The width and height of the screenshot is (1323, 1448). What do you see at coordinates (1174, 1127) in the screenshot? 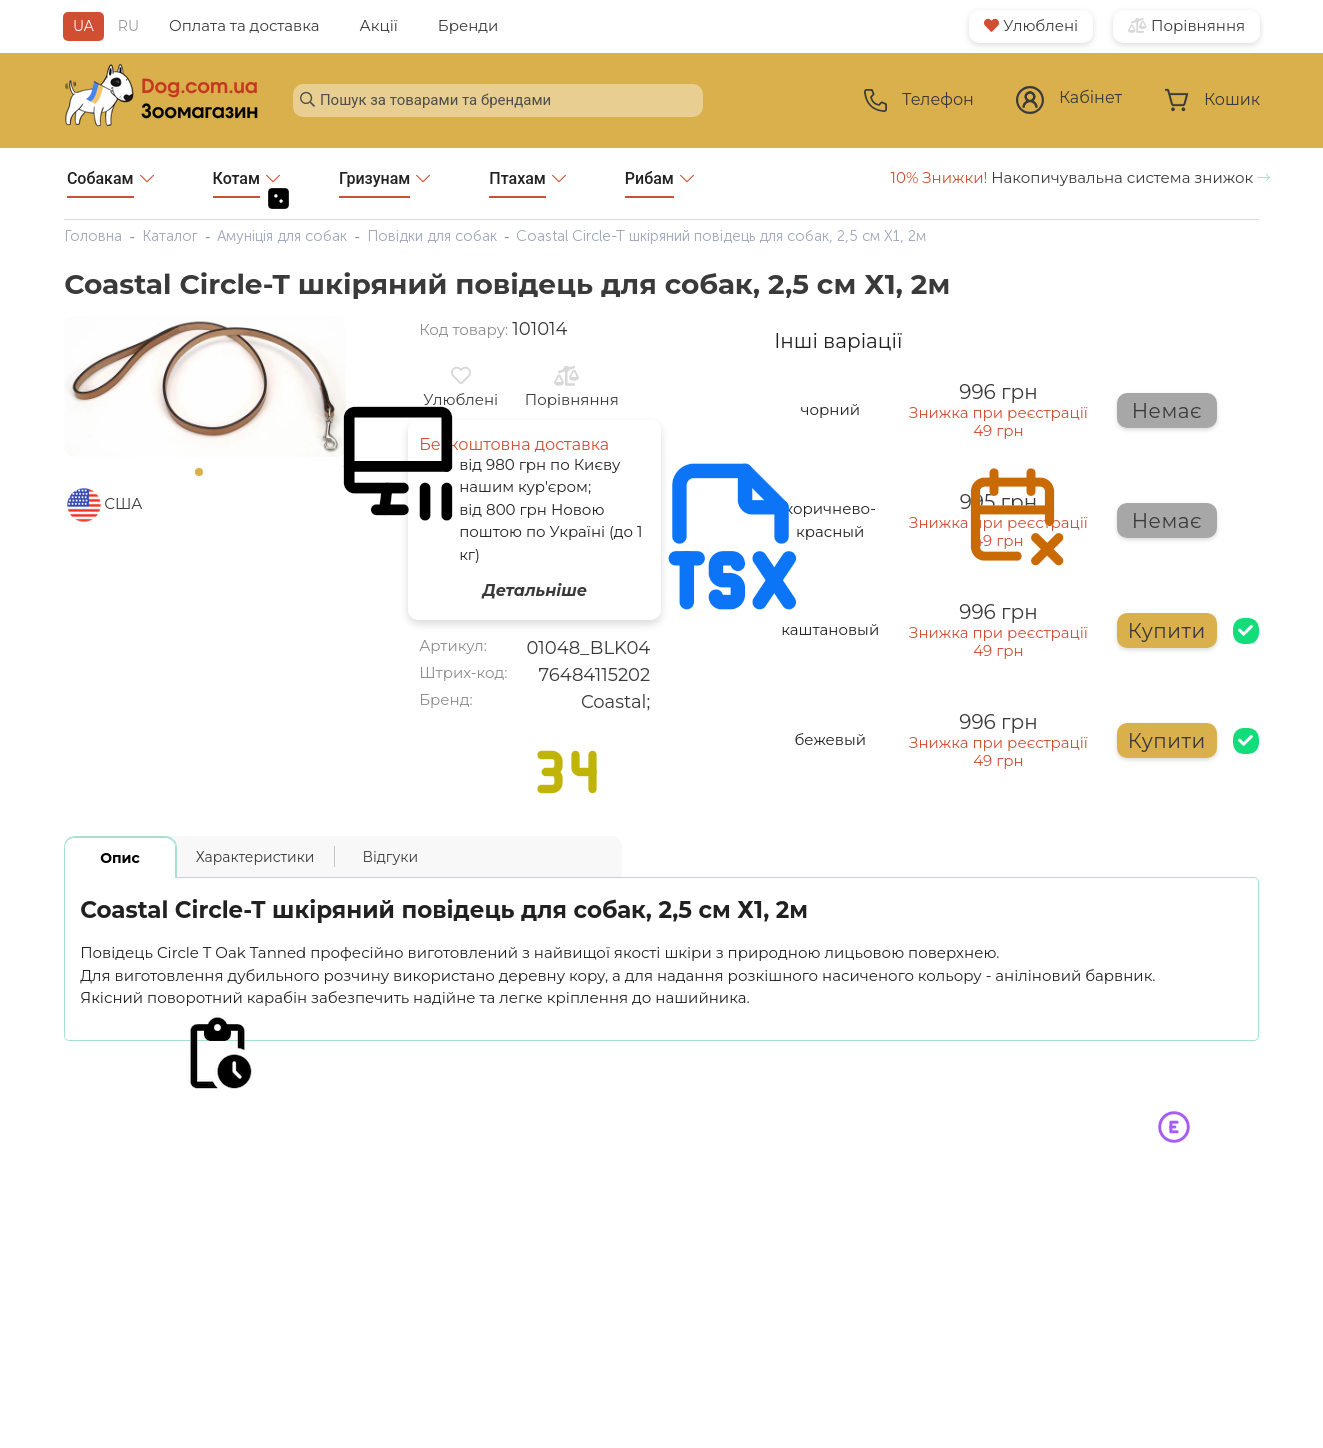
I see `indicates east direction on a map or compass` at bounding box center [1174, 1127].